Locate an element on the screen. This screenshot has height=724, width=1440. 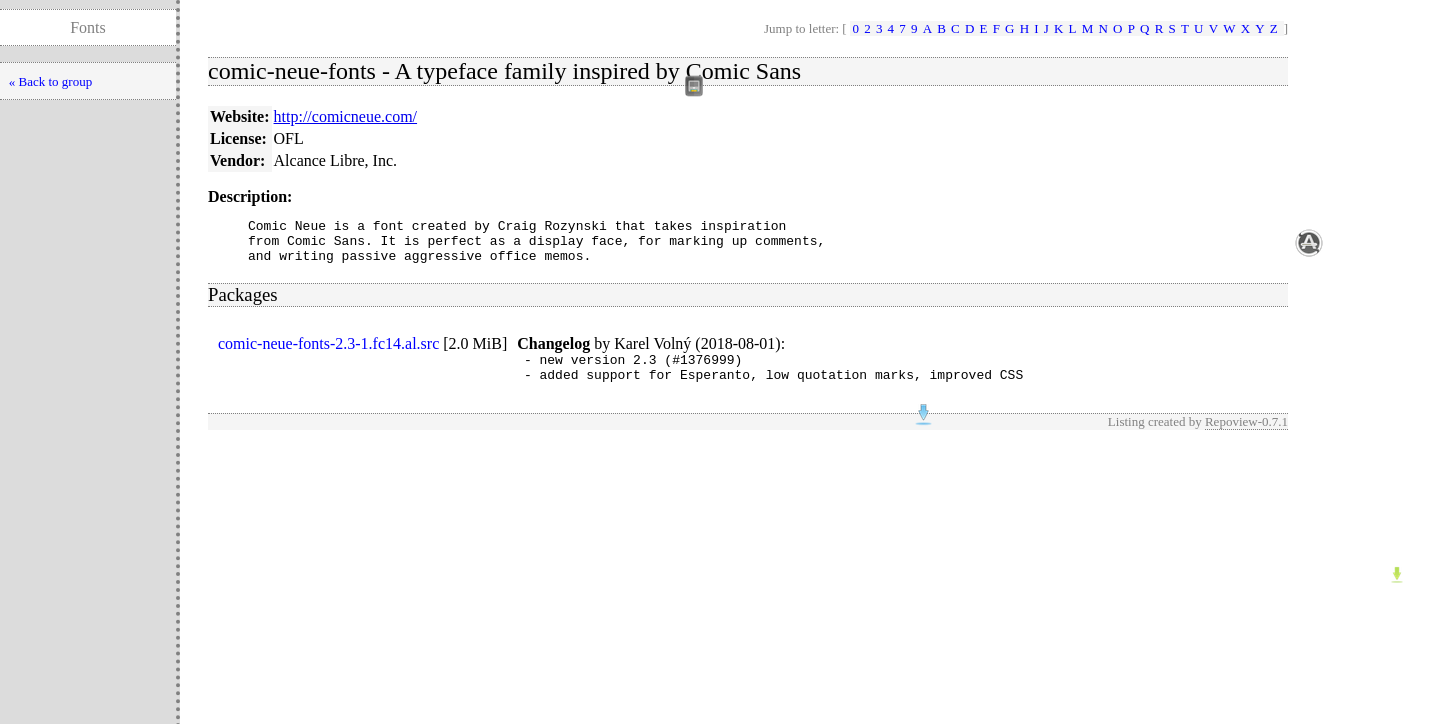
save file to disk is located at coordinates (1397, 574).